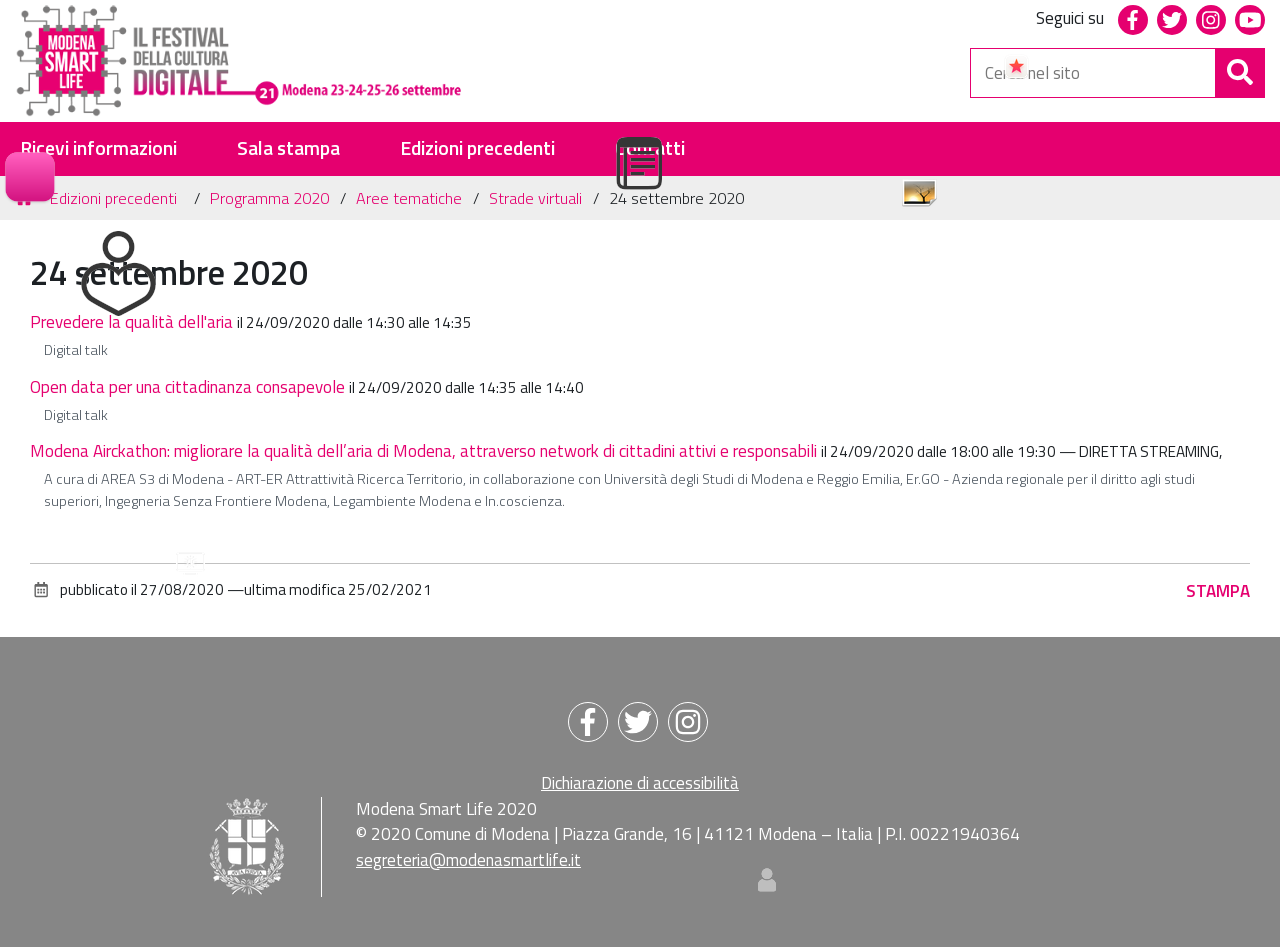 This screenshot has width=1280, height=947. I want to click on blank app icon template for customization, so click(30, 177).